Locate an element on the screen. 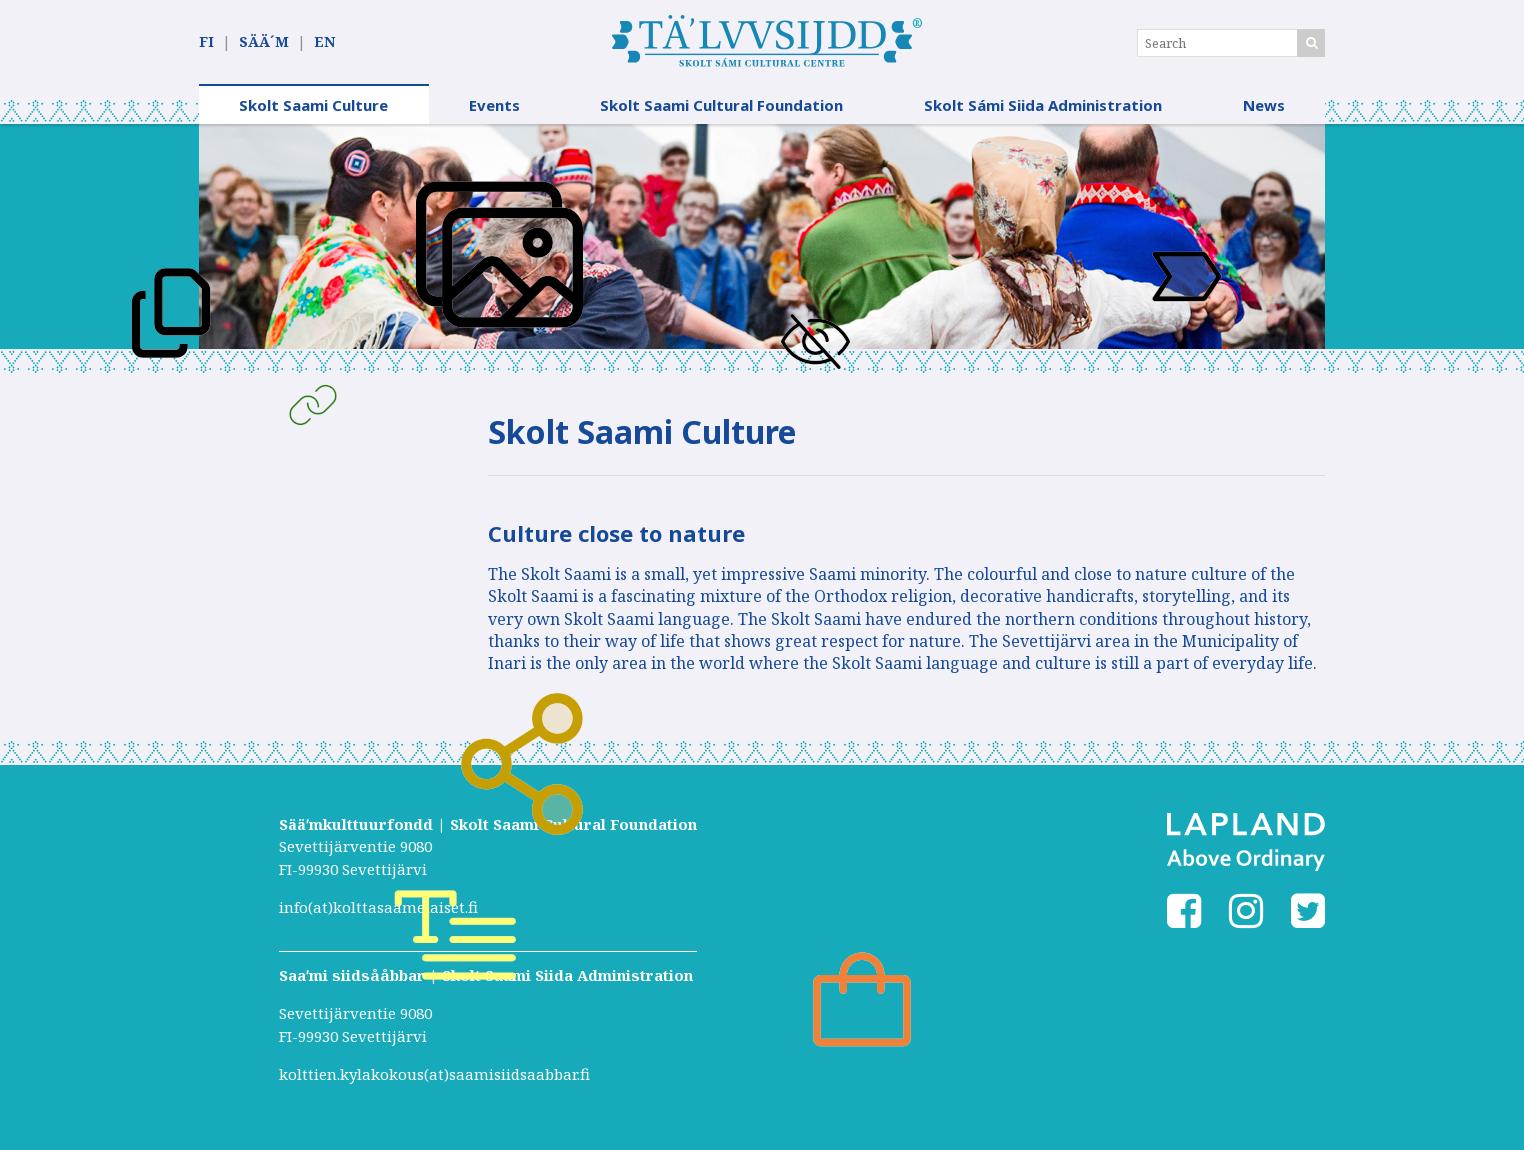  apply a label or tag to an item is located at coordinates (1184, 276).